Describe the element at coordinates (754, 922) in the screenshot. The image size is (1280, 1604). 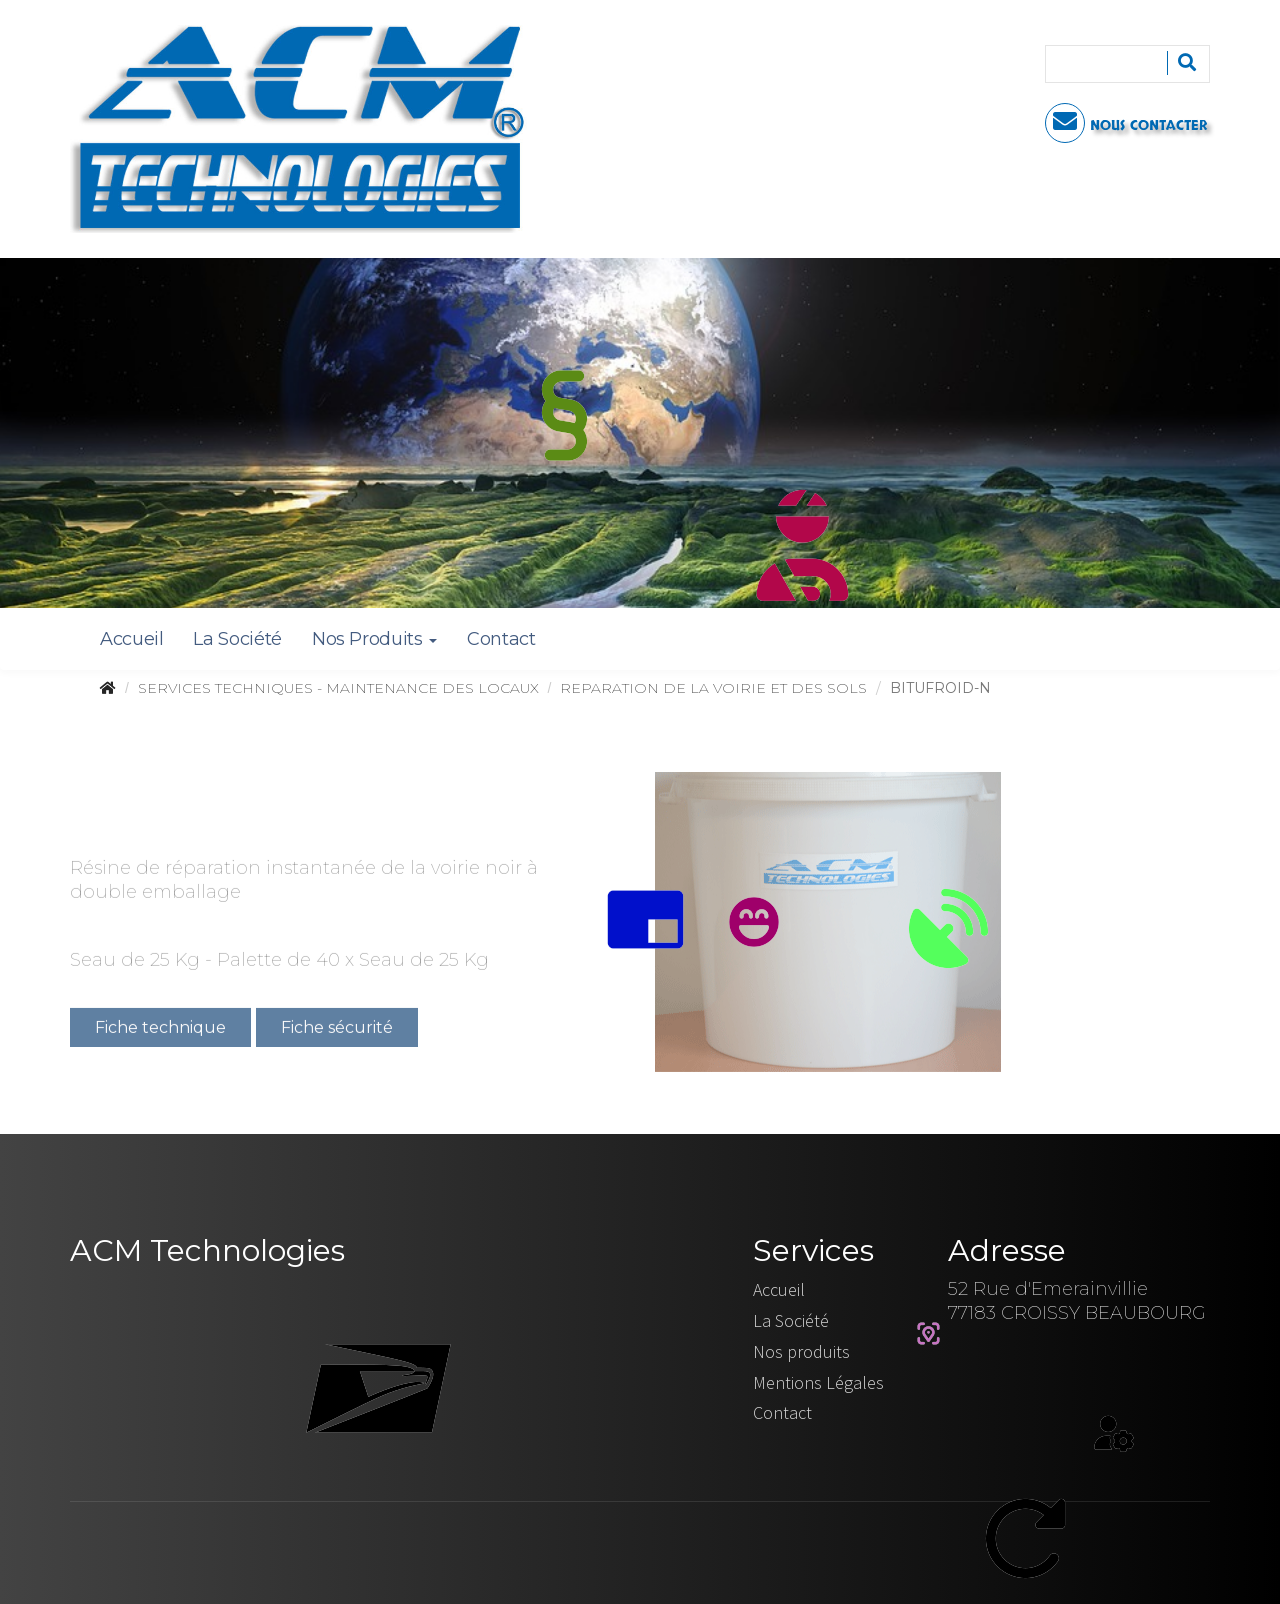
I see `add a reaction to a message` at that location.